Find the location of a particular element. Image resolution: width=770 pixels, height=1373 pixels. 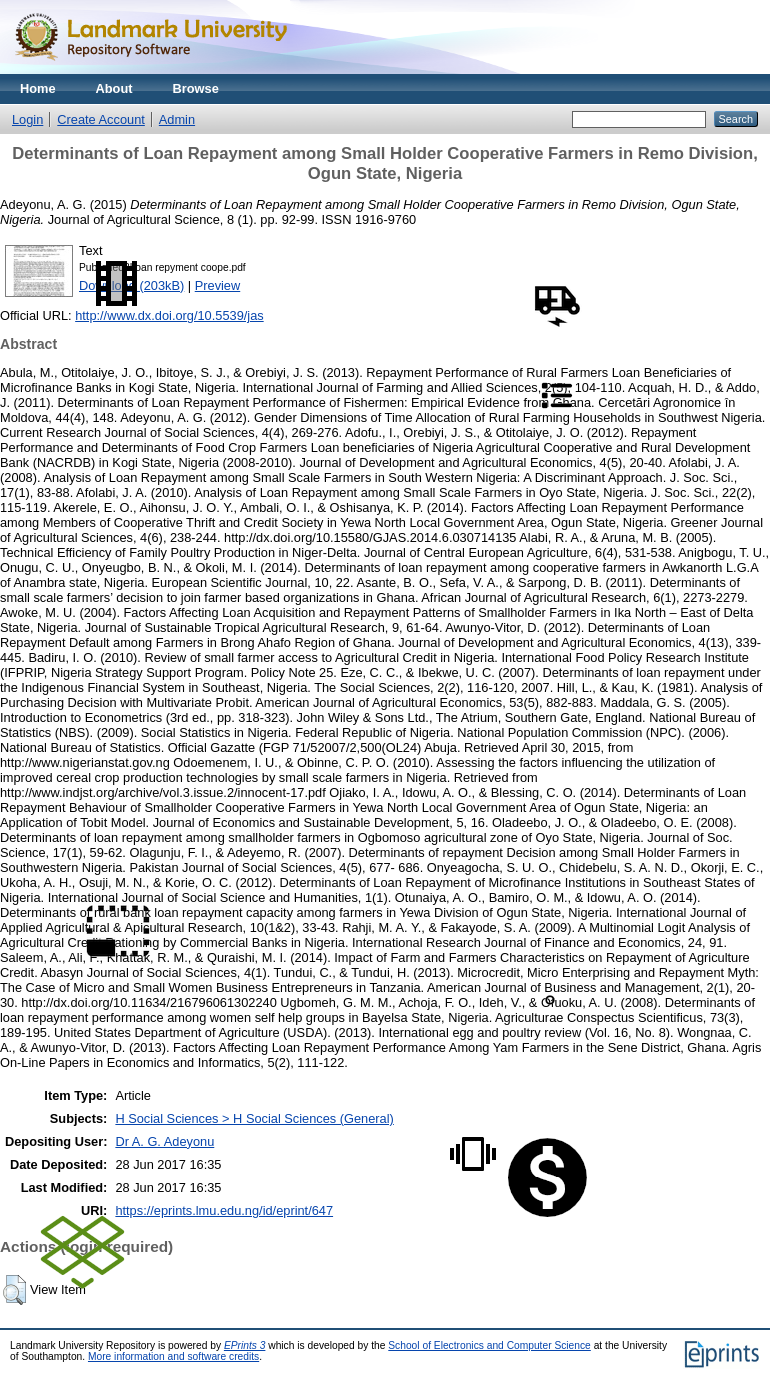

access movies or video content is located at coordinates (116, 283).